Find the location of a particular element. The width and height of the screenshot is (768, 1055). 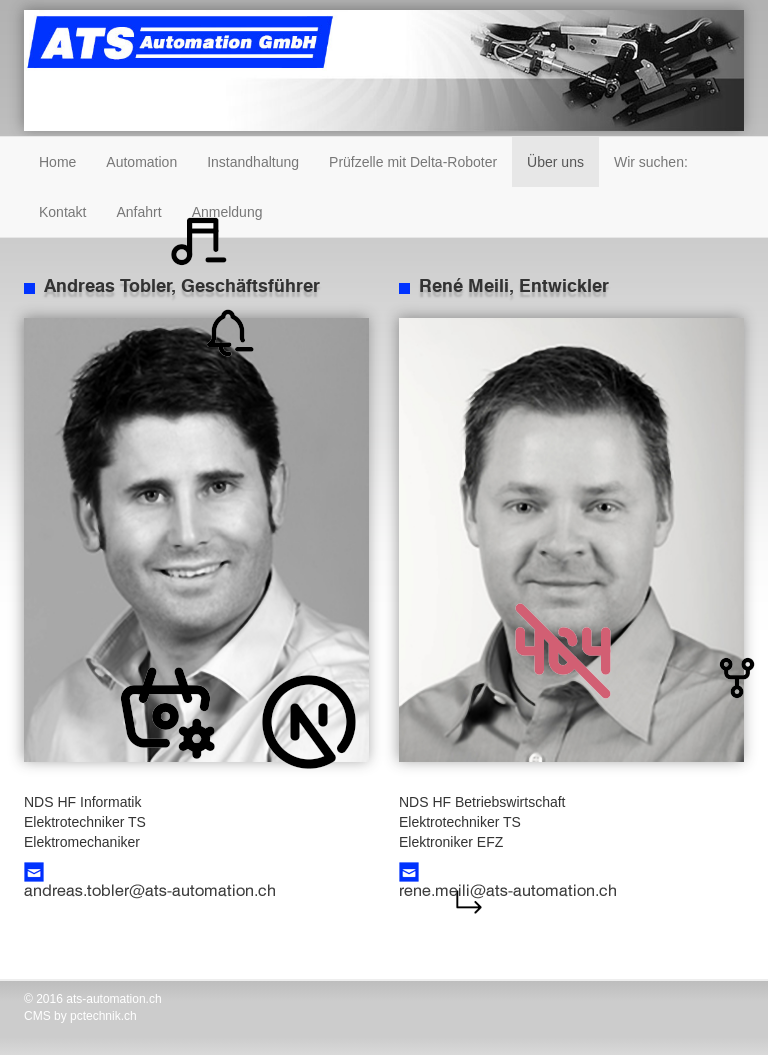

Next.js framework logo is located at coordinates (309, 722).